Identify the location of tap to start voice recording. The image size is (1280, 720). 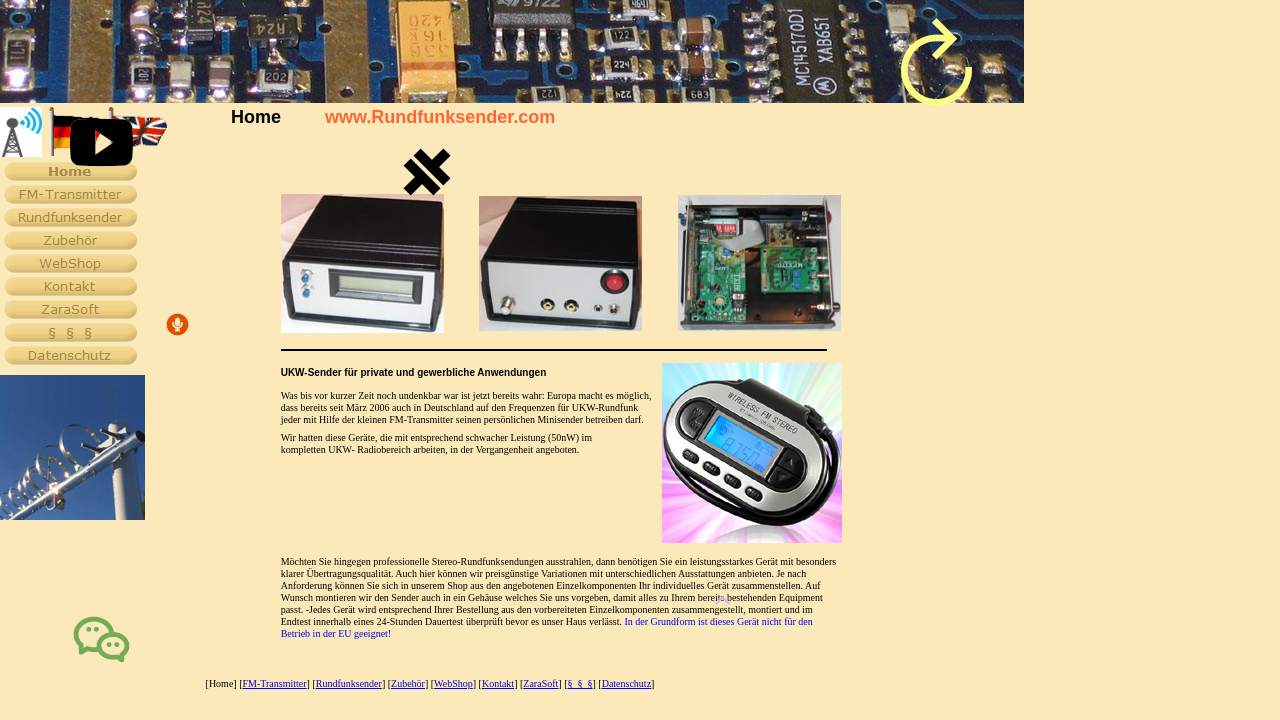
(177, 324).